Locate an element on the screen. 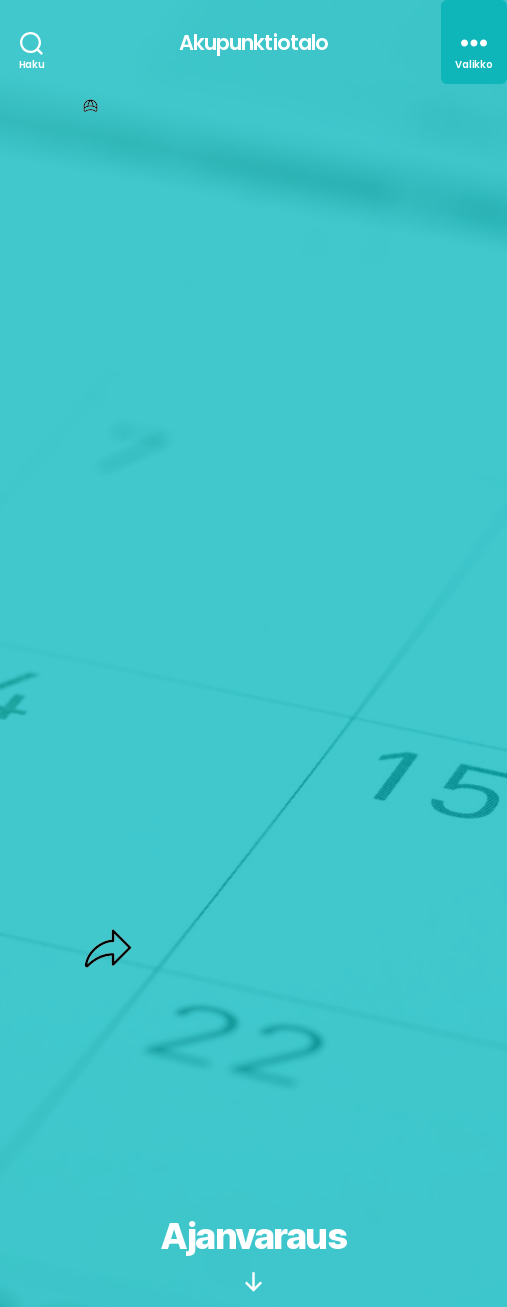  browse hats or headwear category is located at coordinates (90, 106).